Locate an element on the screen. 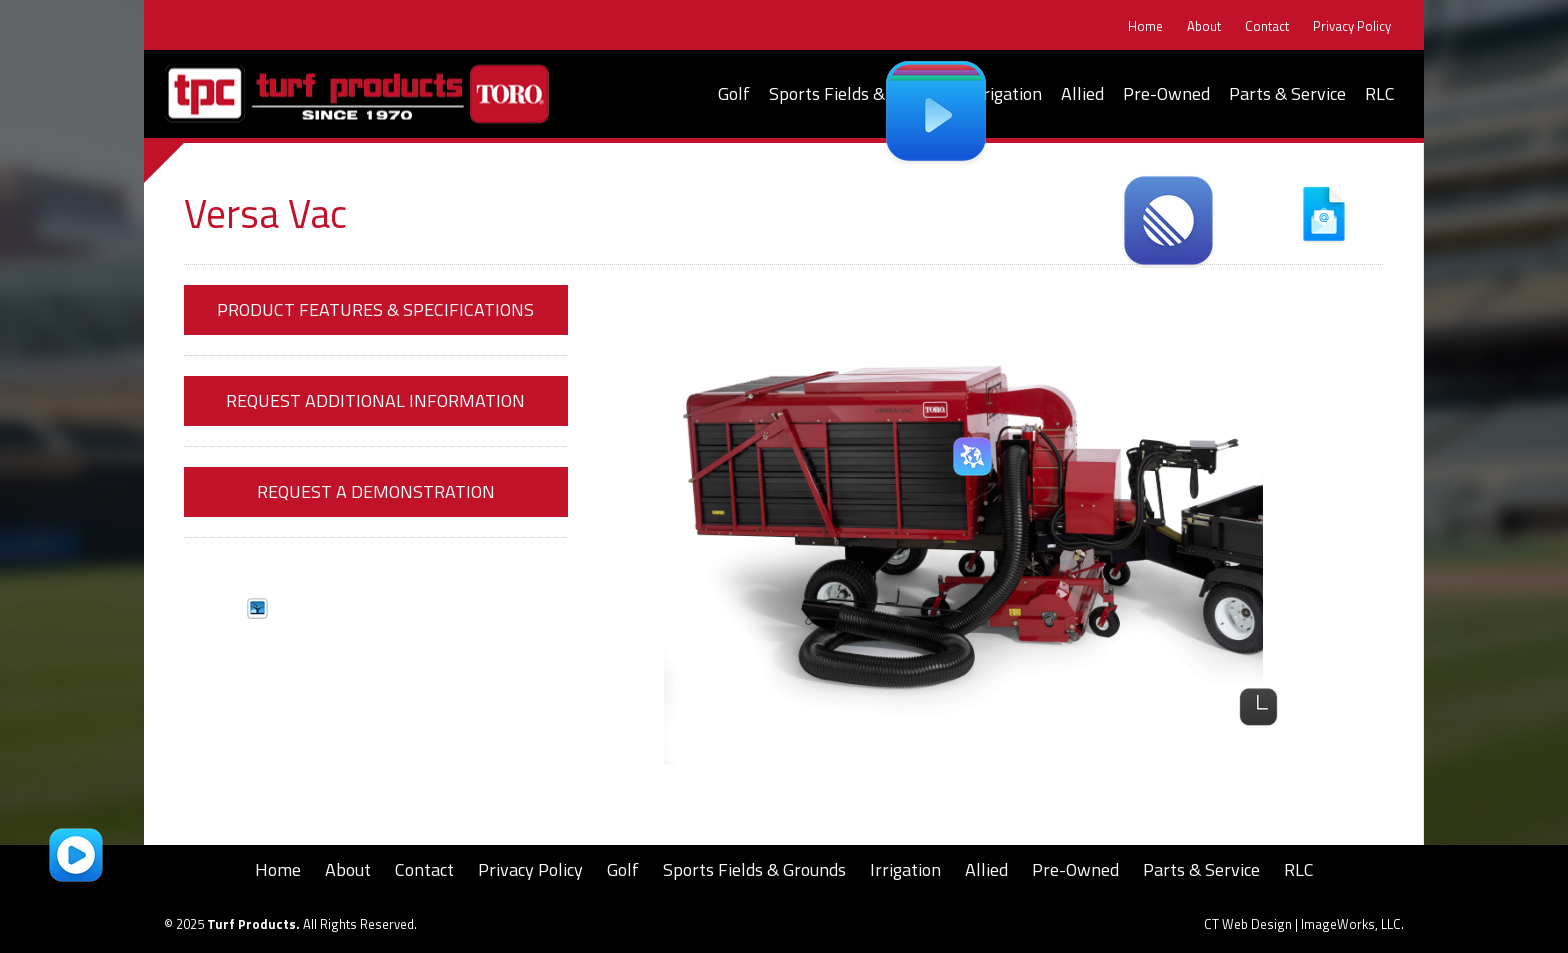  launch konqueror web browser is located at coordinates (972, 456).